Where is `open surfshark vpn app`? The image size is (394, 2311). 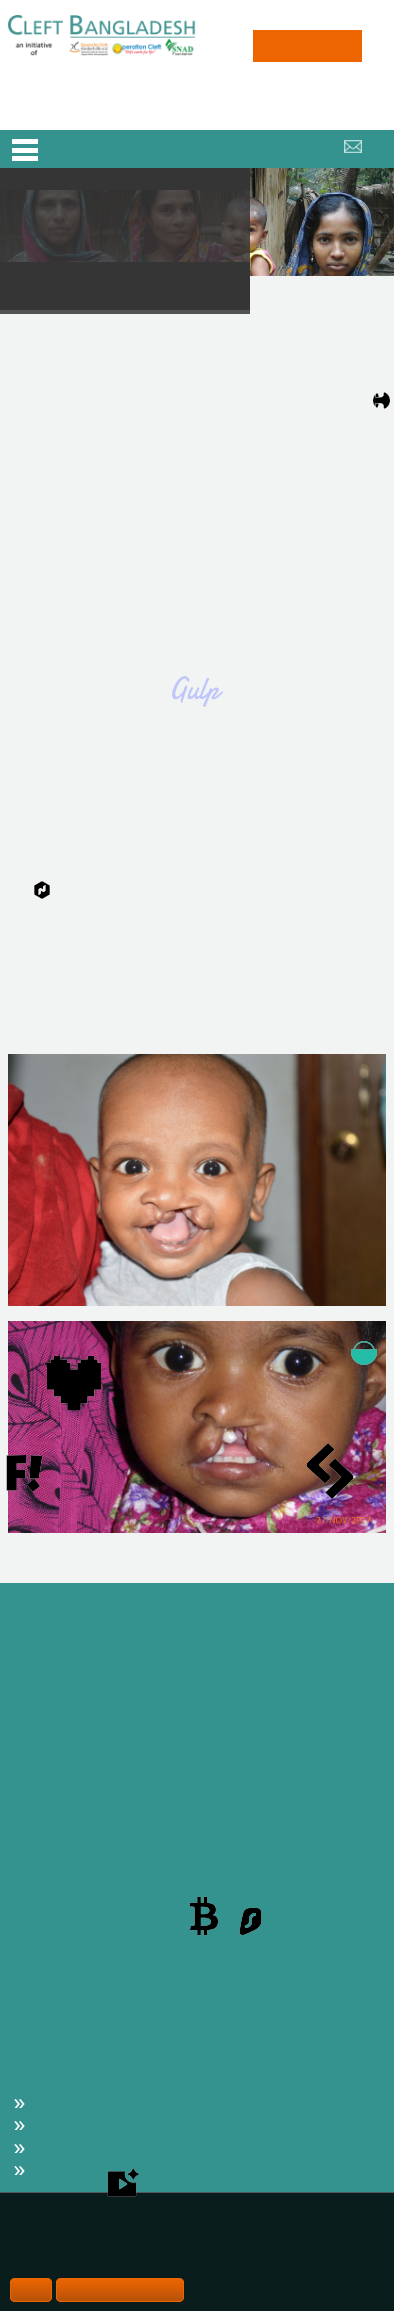
open surfshark vpn app is located at coordinates (250, 1921).